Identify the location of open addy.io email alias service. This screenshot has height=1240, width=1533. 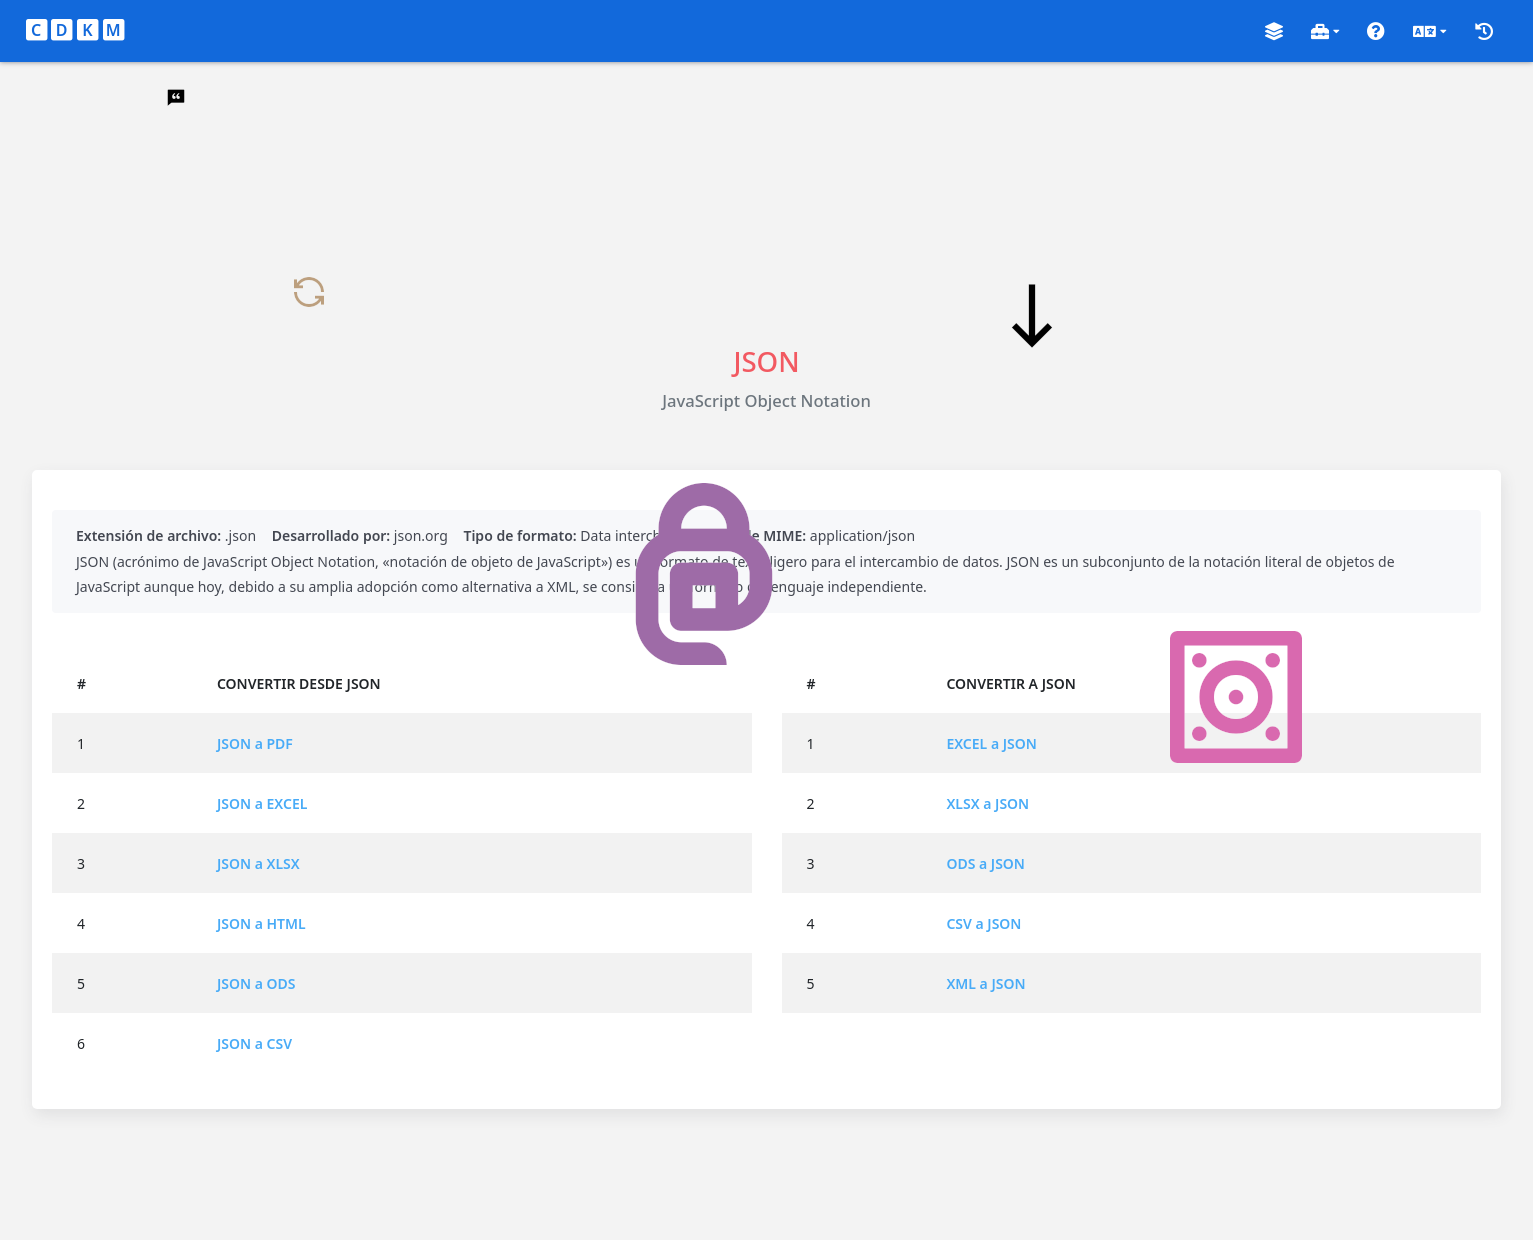
(704, 574).